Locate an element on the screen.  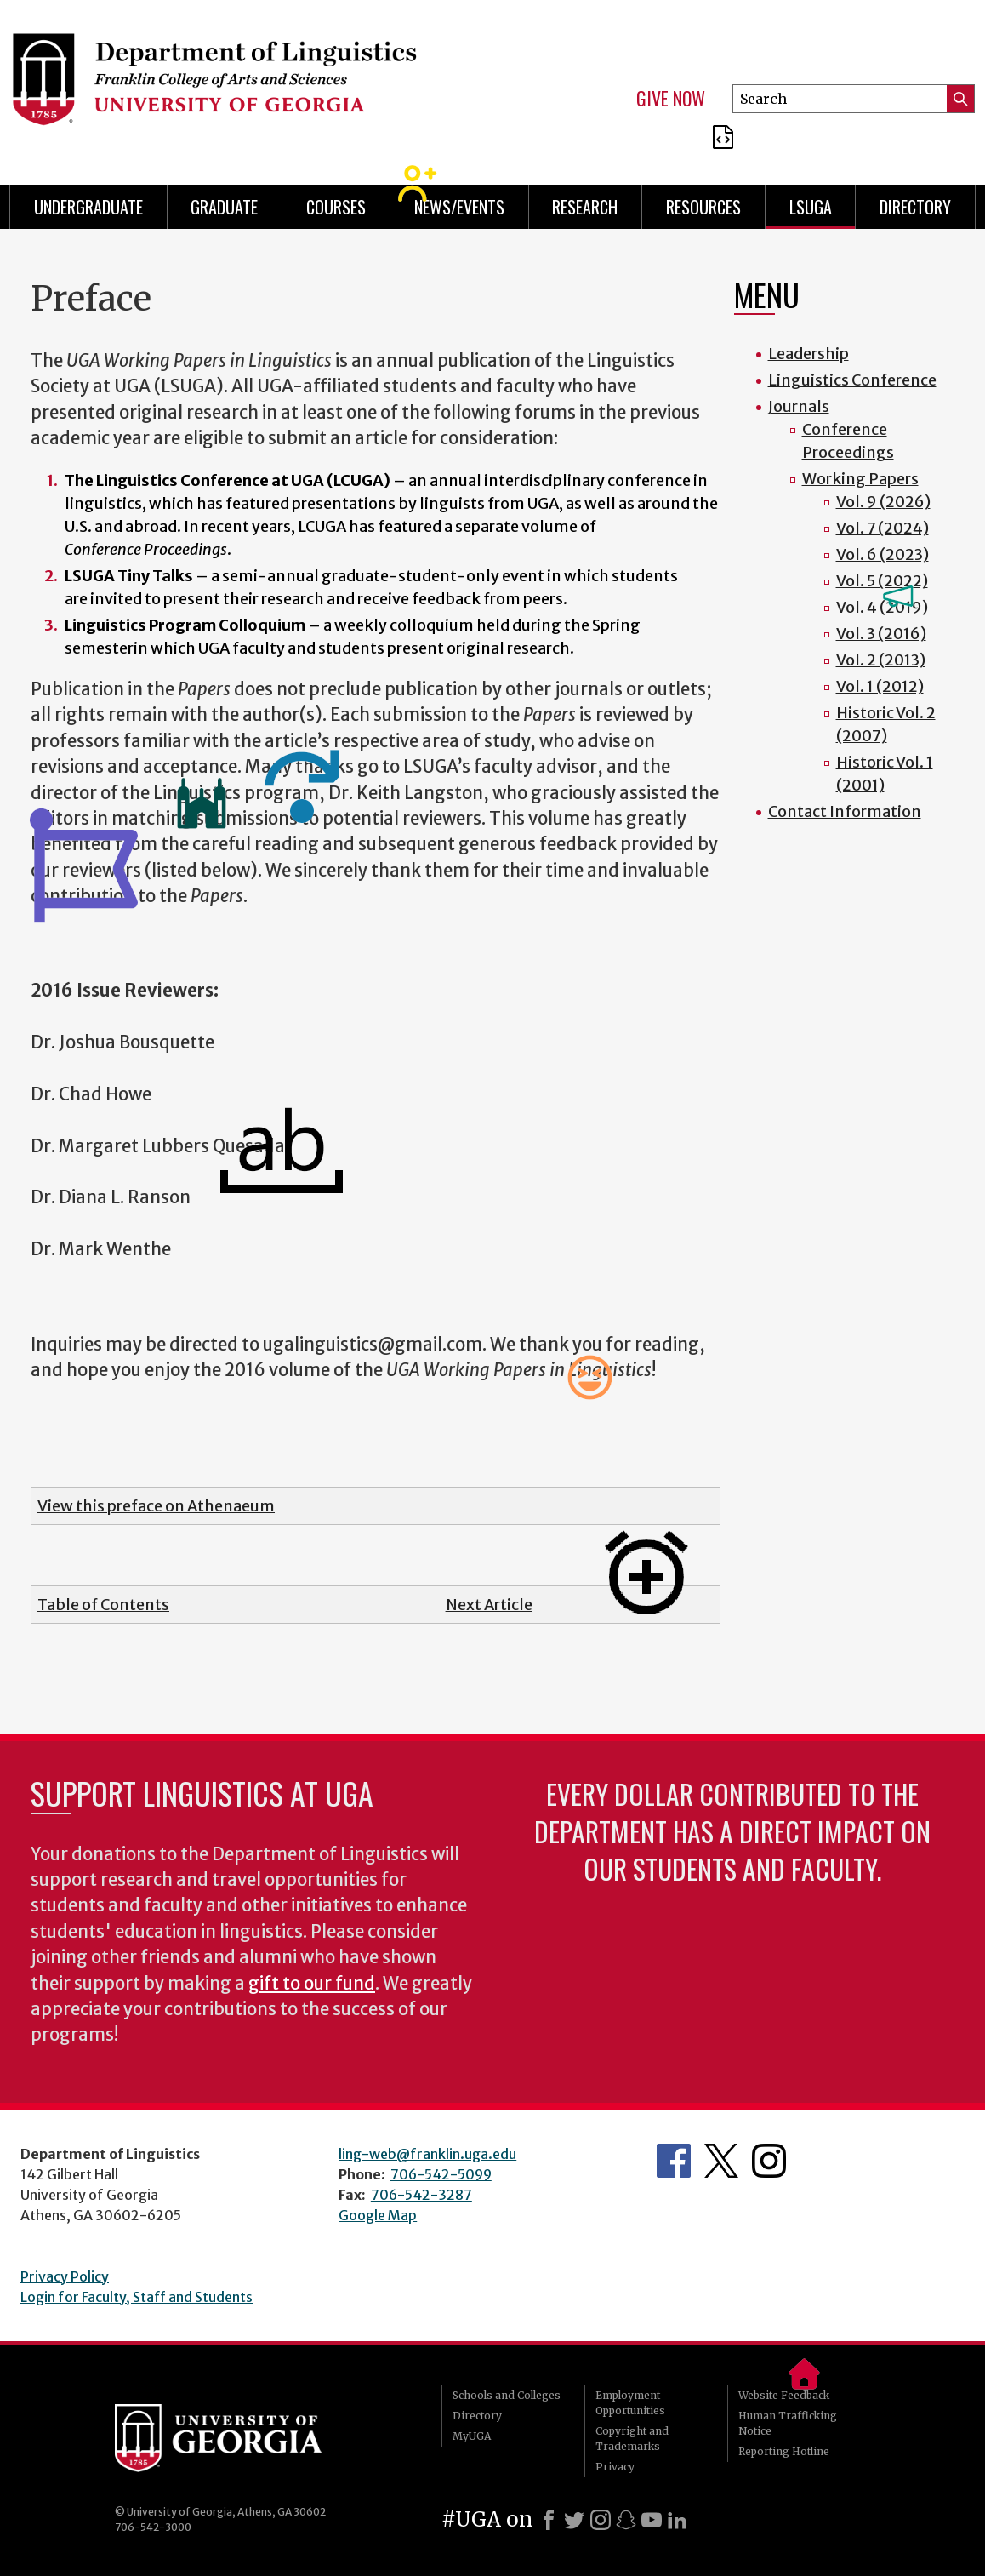
react with a laughing emoji is located at coordinates (589, 1377).